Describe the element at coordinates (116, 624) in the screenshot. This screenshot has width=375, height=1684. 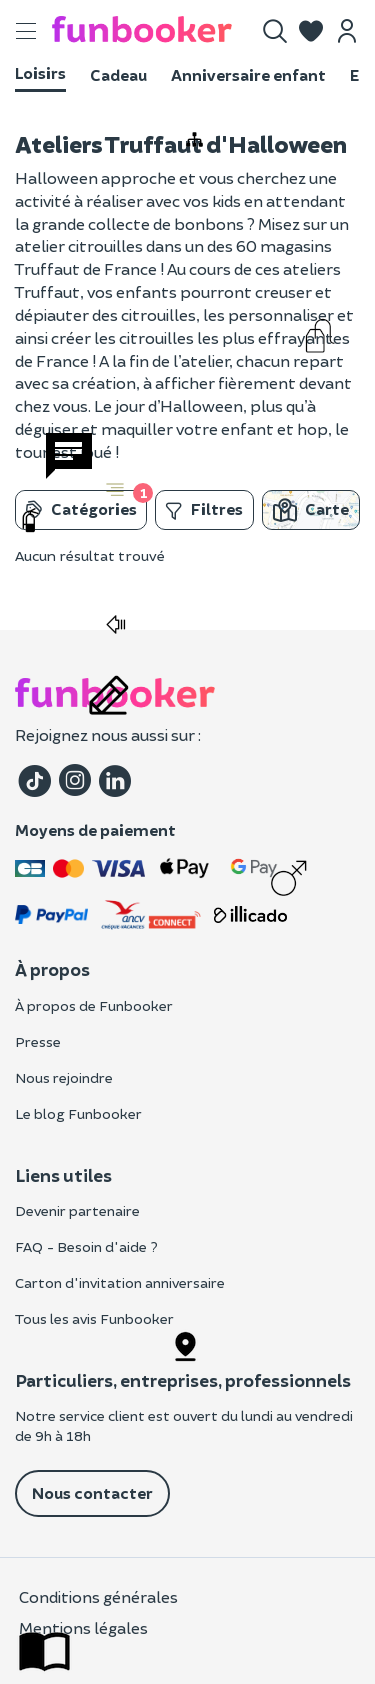
I see `go back to the beginning` at that location.